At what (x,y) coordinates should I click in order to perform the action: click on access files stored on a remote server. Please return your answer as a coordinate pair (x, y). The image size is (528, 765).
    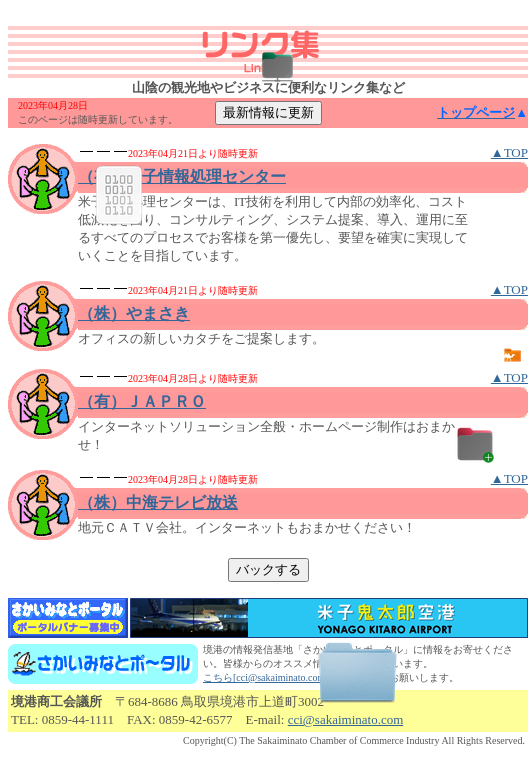
    Looking at the image, I should click on (277, 66).